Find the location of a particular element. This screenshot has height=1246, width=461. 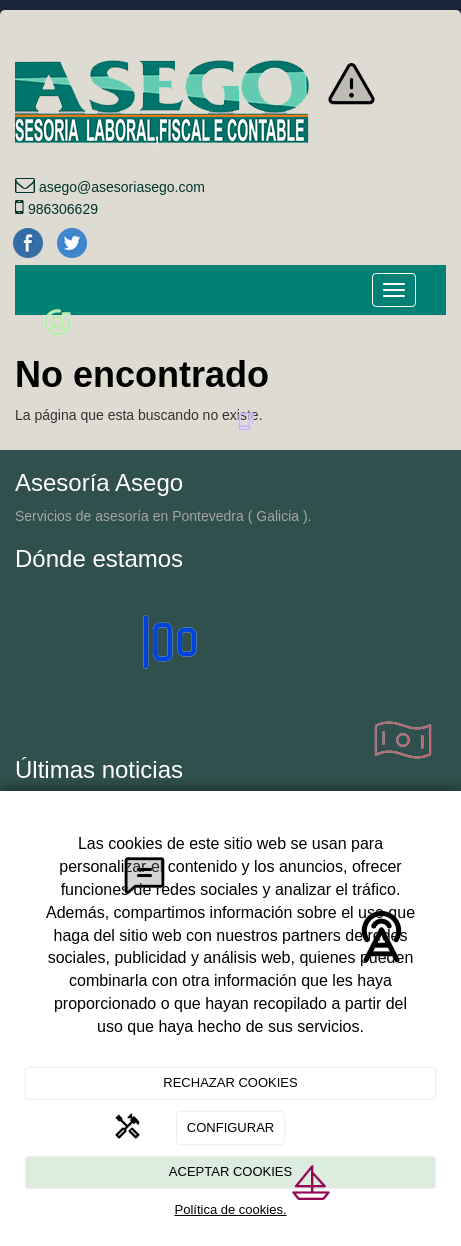

view payment or transaction details is located at coordinates (403, 740).